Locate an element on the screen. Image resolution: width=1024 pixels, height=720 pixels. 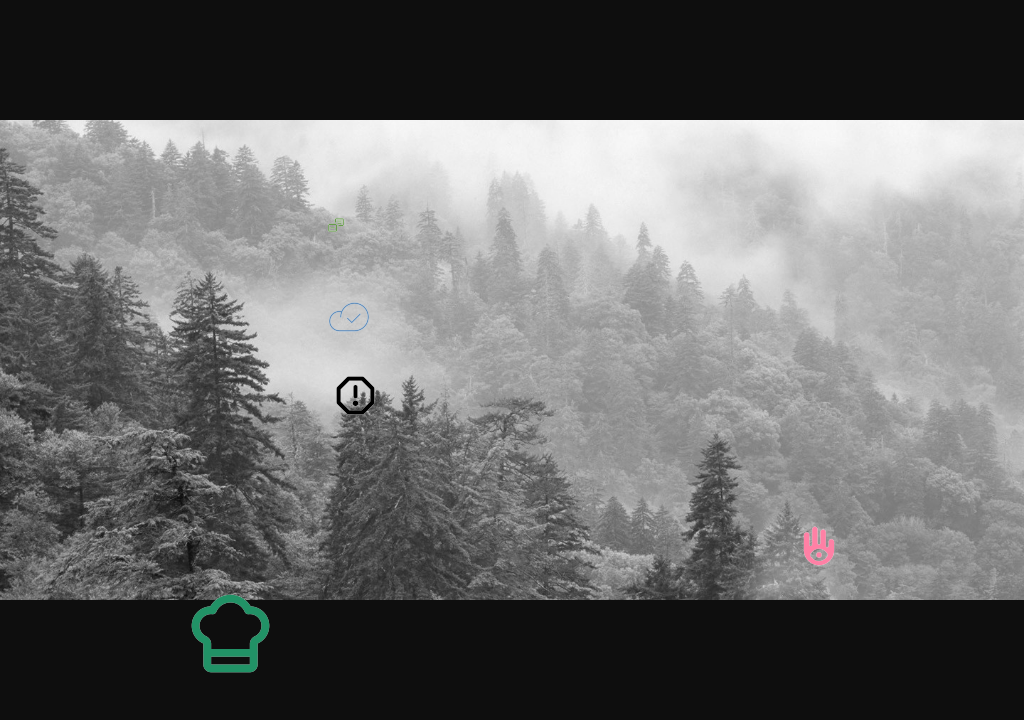
indicates an enum member or enumeration value in code is located at coordinates (336, 225).